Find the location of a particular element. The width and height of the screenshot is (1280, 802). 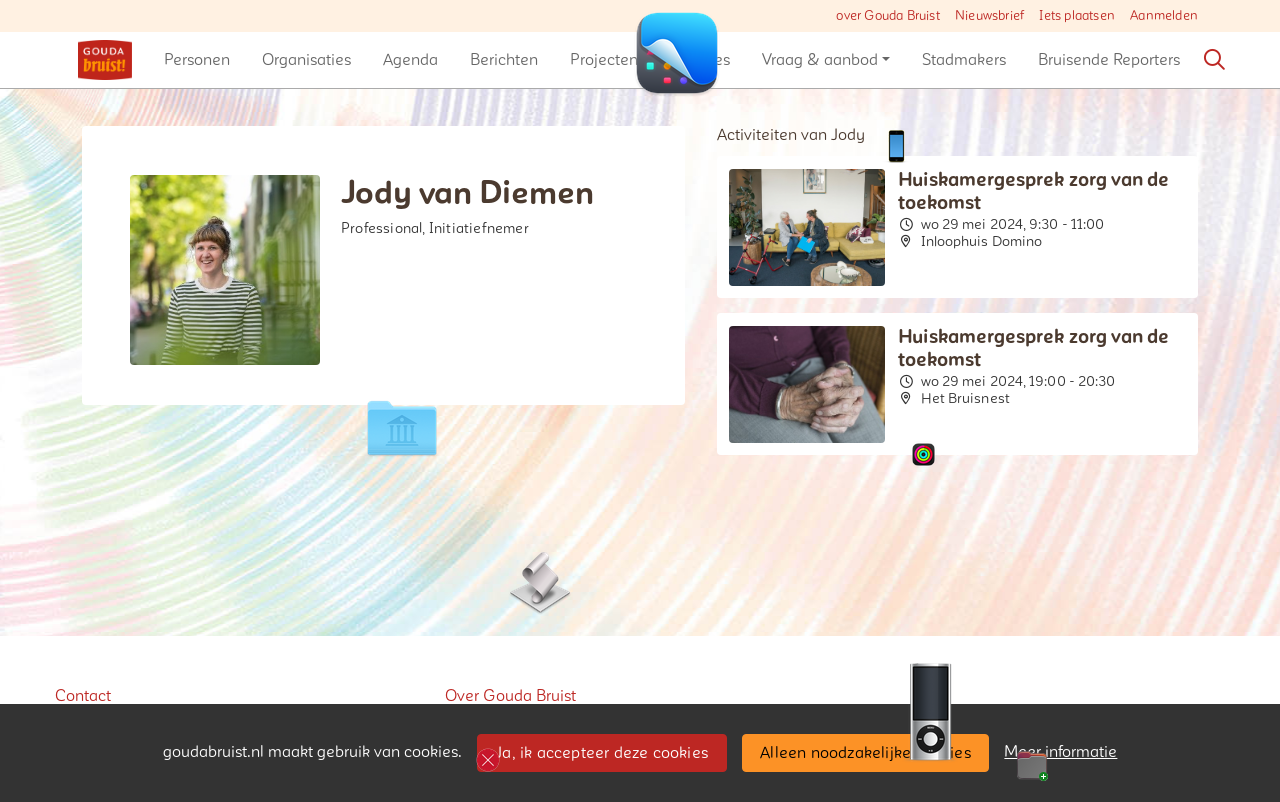

run an AppleScript applet is located at coordinates (540, 582).